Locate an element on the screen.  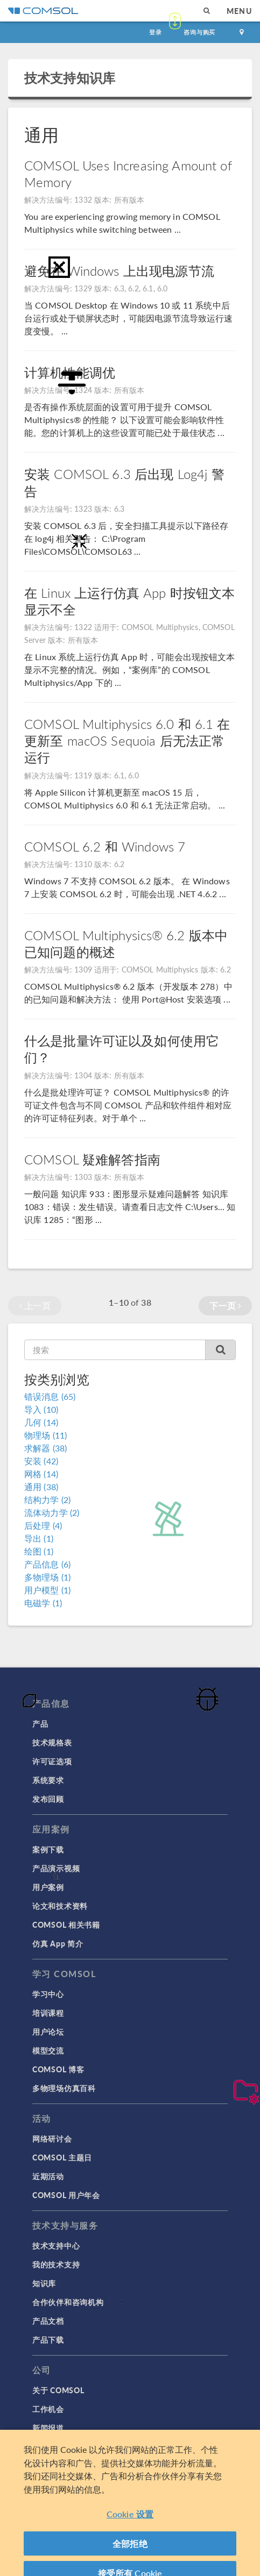
report a bug or issue is located at coordinates (207, 1699).